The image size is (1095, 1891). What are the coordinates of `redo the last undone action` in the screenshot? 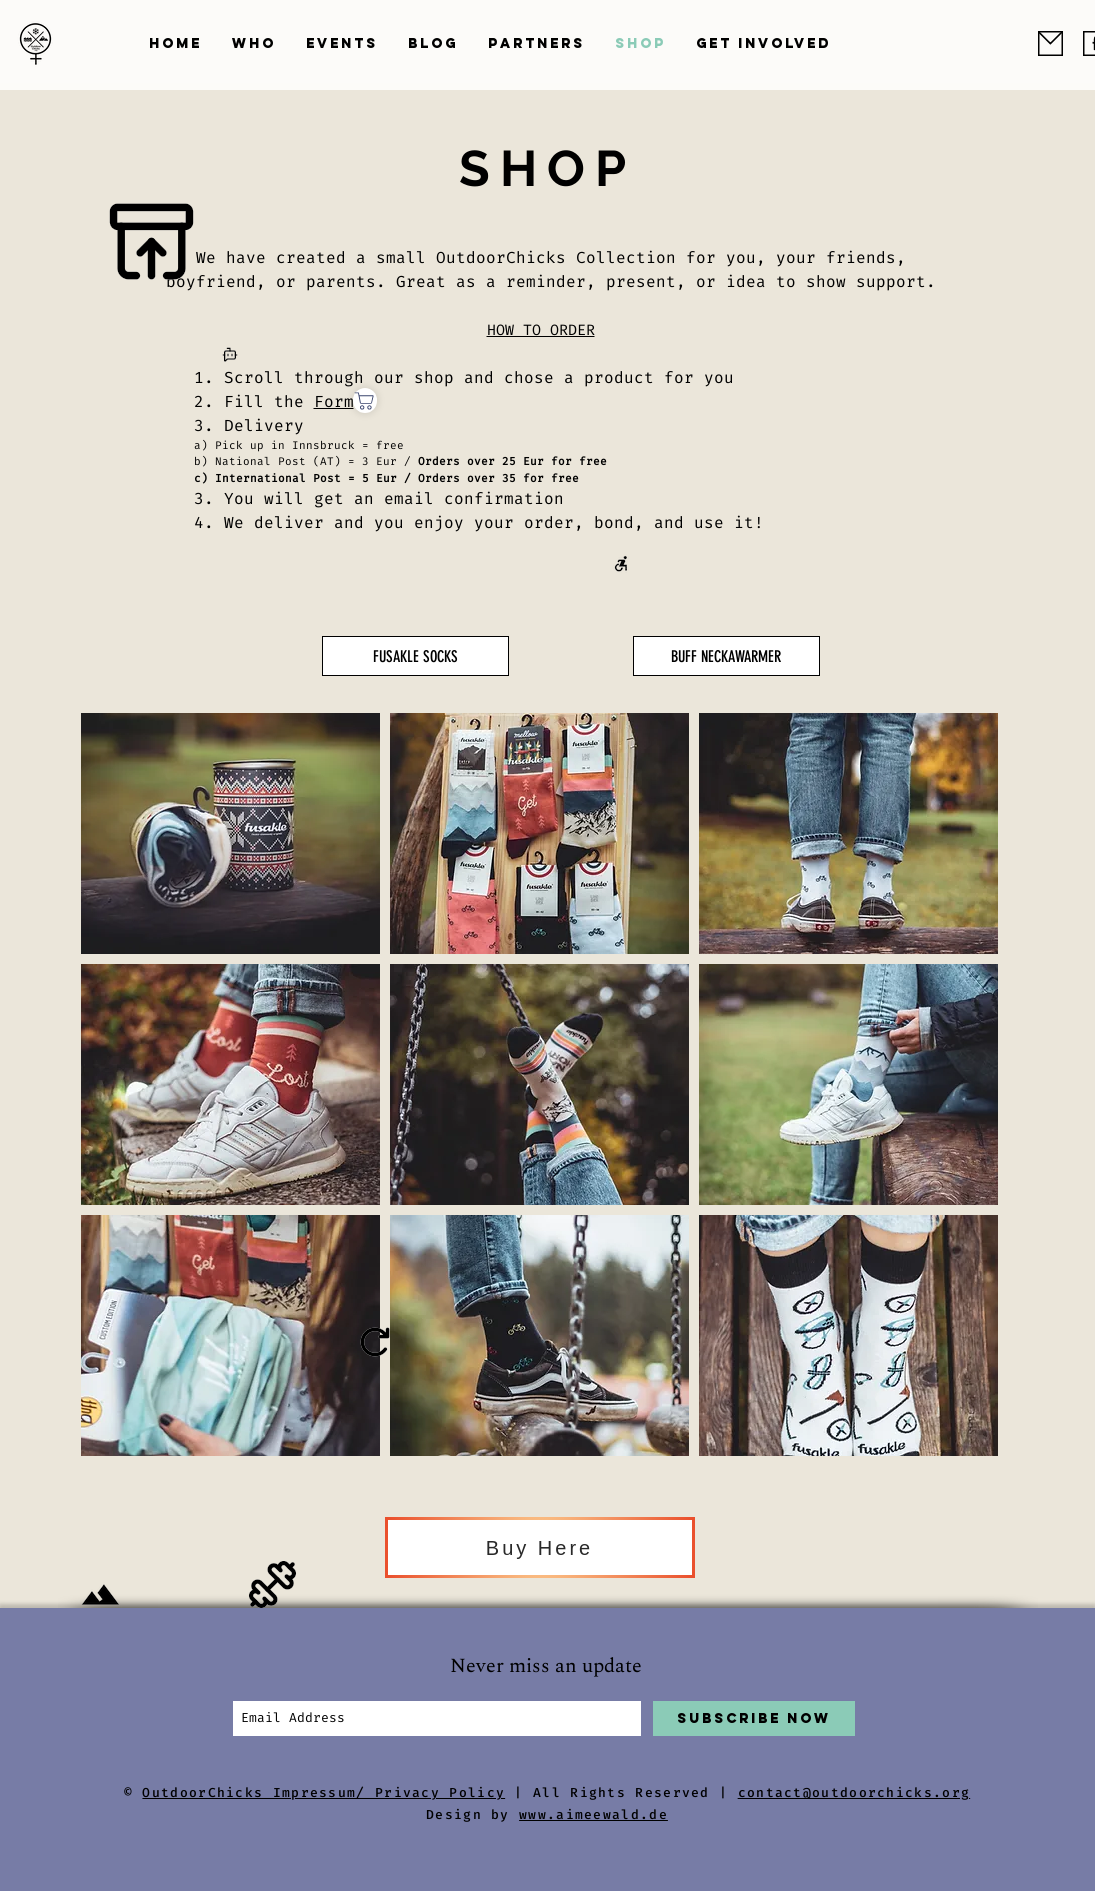 It's located at (375, 1342).